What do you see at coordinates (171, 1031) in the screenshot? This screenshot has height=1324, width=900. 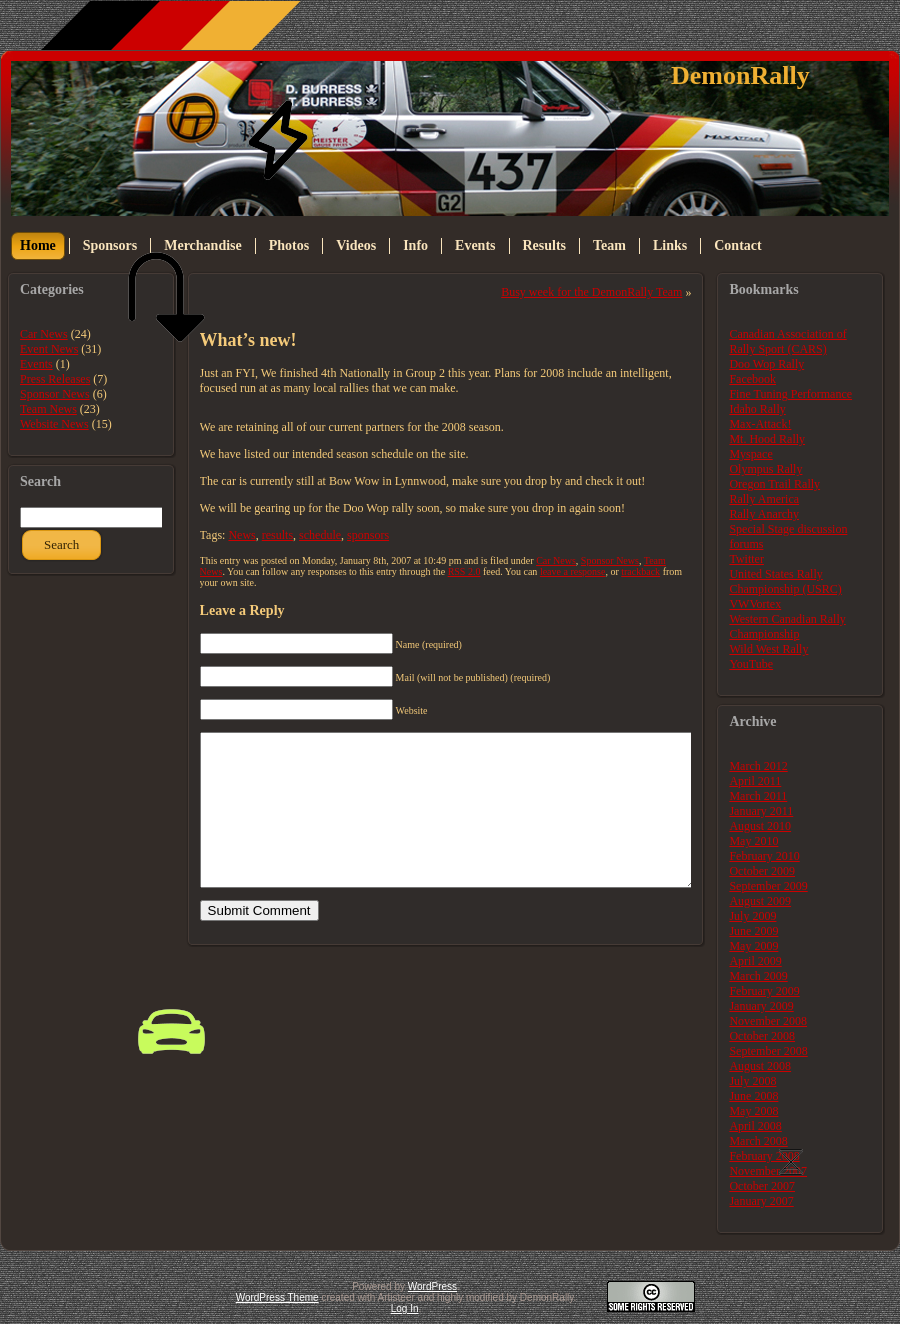 I see `access vehicle or car-related features` at bounding box center [171, 1031].